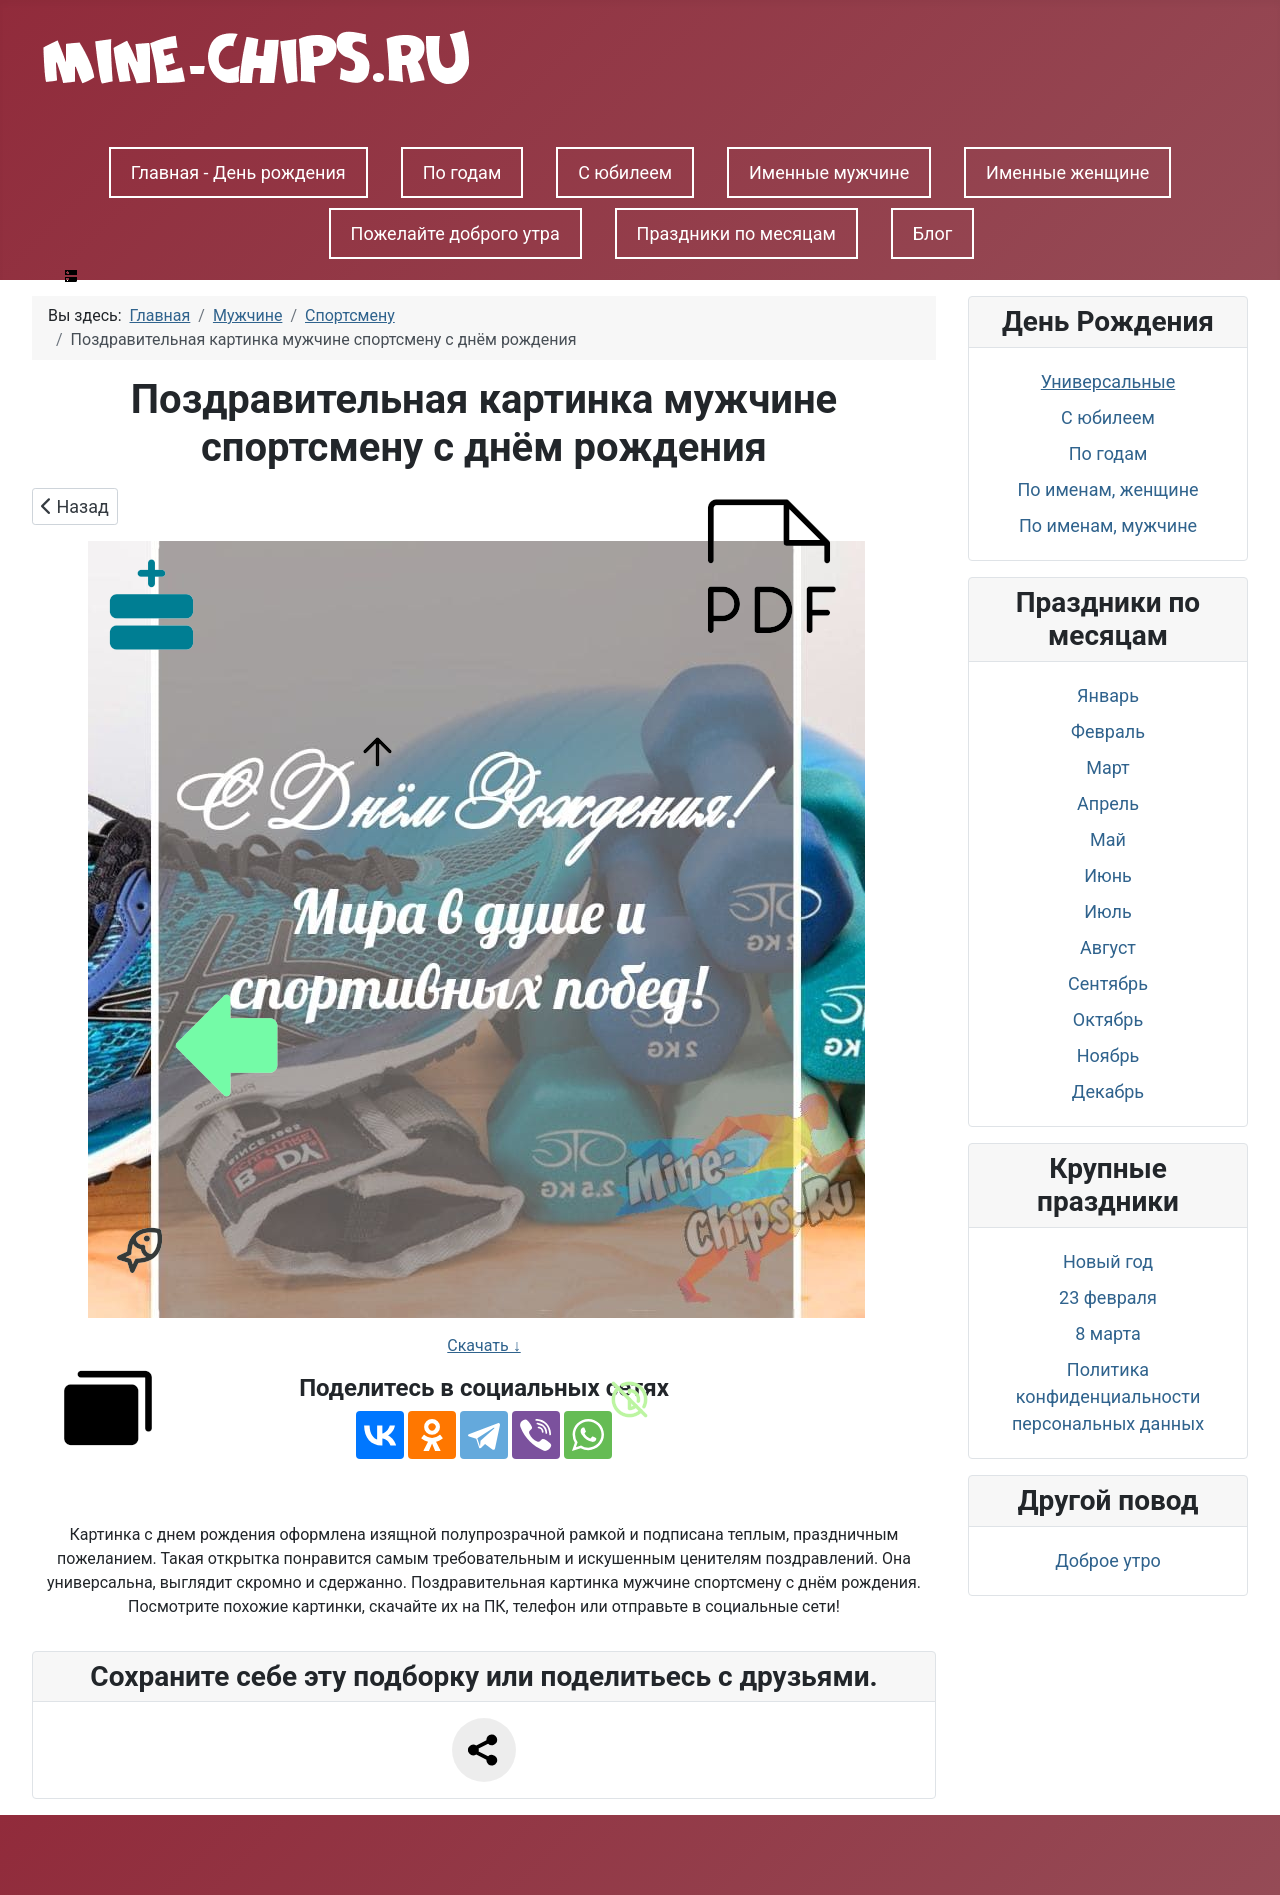 The width and height of the screenshot is (1280, 1895). What do you see at coordinates (151, 611) in the screenshot?
I see `add a new row at the top of a table` at bounding box center [151, 611].